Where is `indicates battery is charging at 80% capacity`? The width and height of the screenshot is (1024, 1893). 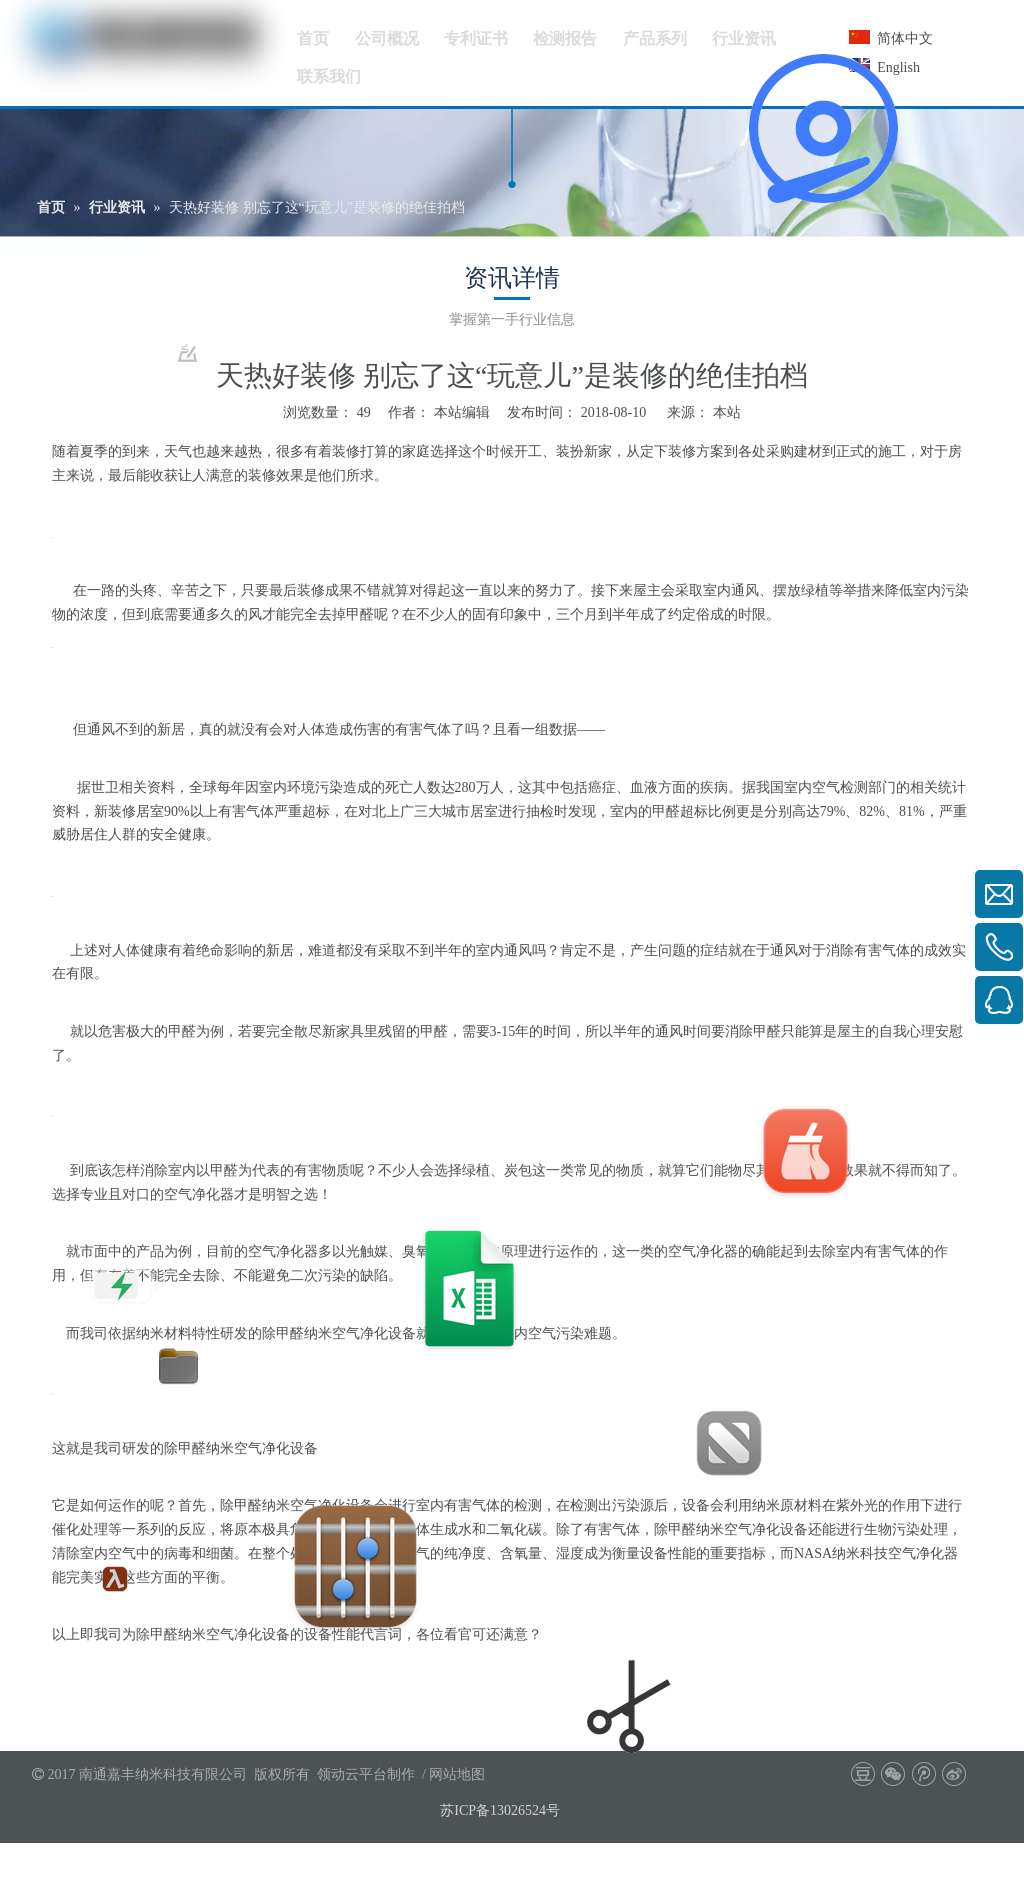
indicates battery is charging at 80% capacity is located at coordinates (124, 1286).